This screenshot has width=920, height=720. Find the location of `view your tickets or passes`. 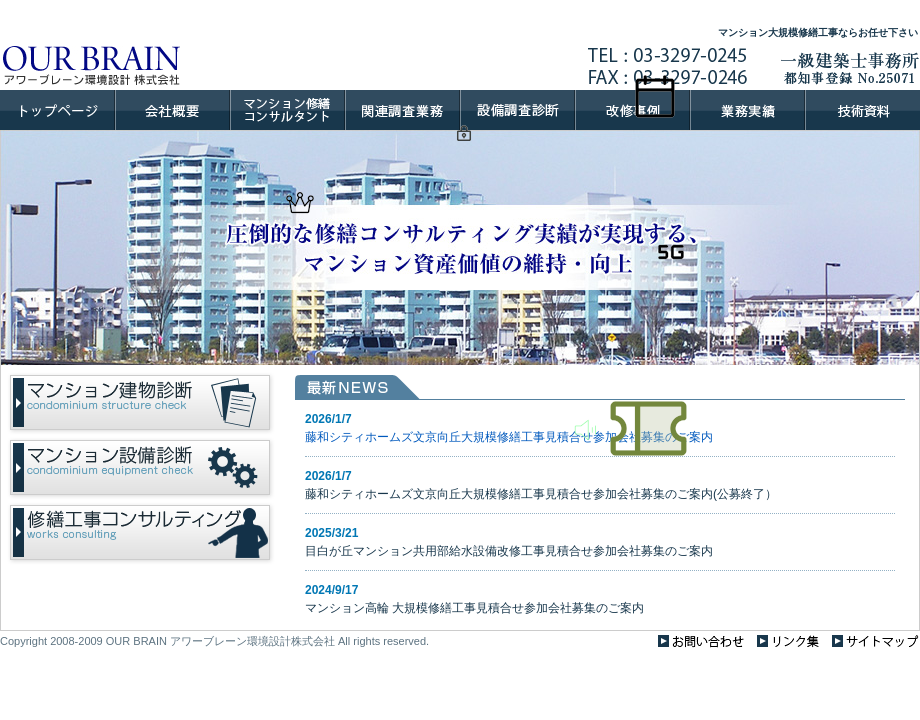

view your tickets or passes is located at coordinates (648, 428).